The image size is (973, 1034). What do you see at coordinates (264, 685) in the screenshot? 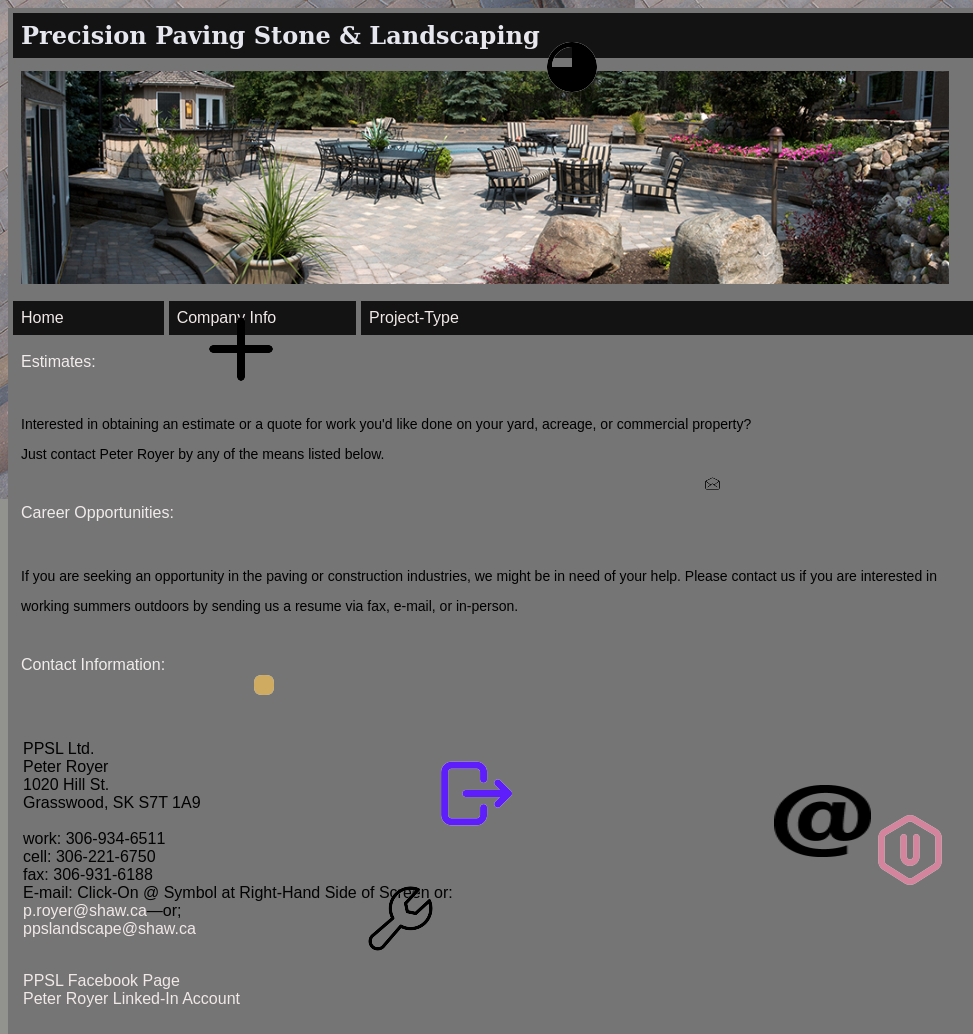
I see `a filled checkbox or selection indicator` at bounding box center [264, 685].